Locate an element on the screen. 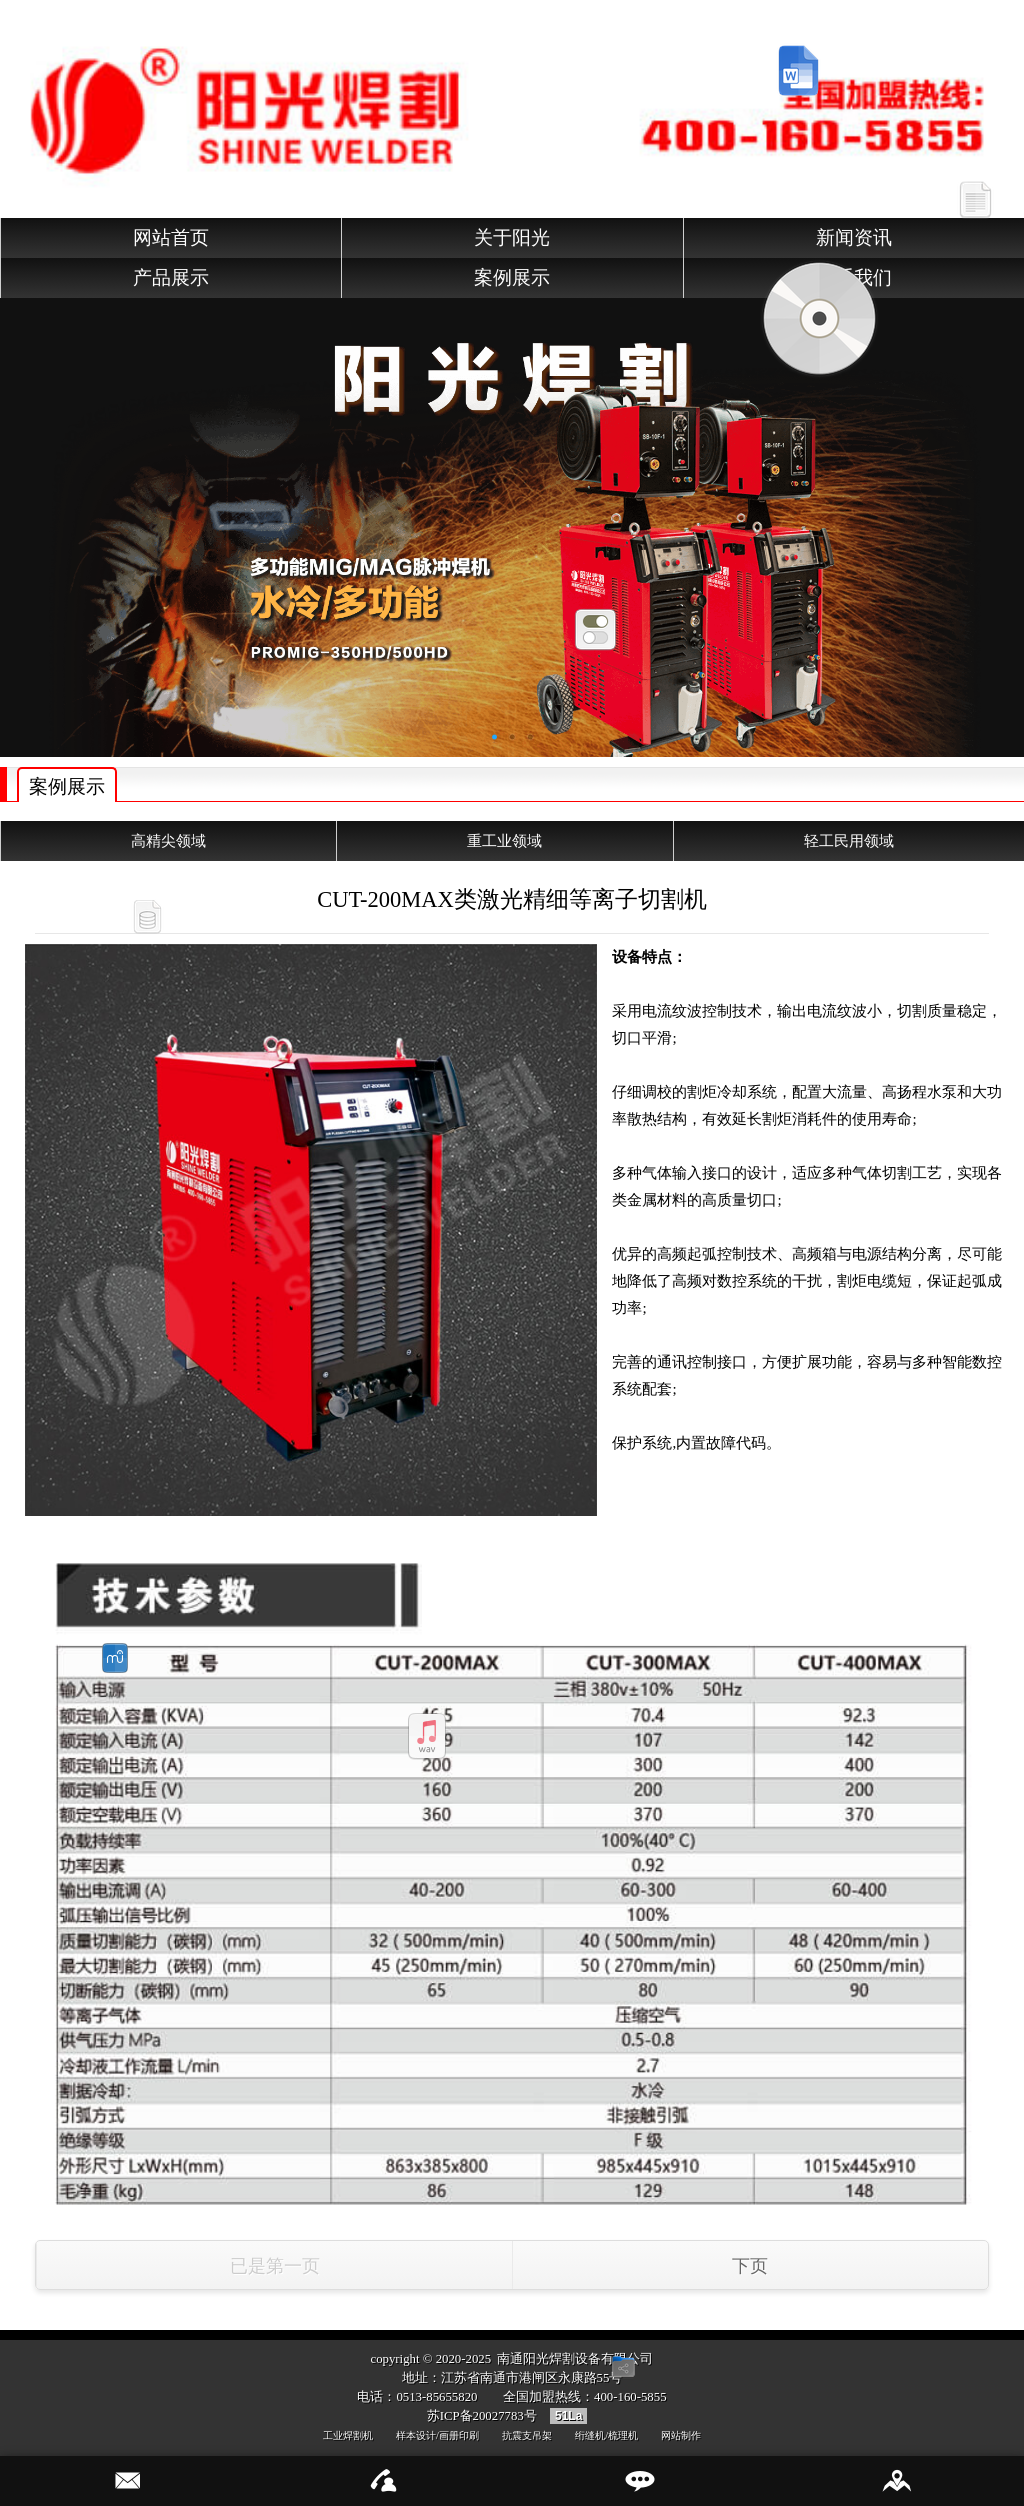 The height and width of the screenshot is (2506, 1024). open a database file is located at coordinates (147, 916).